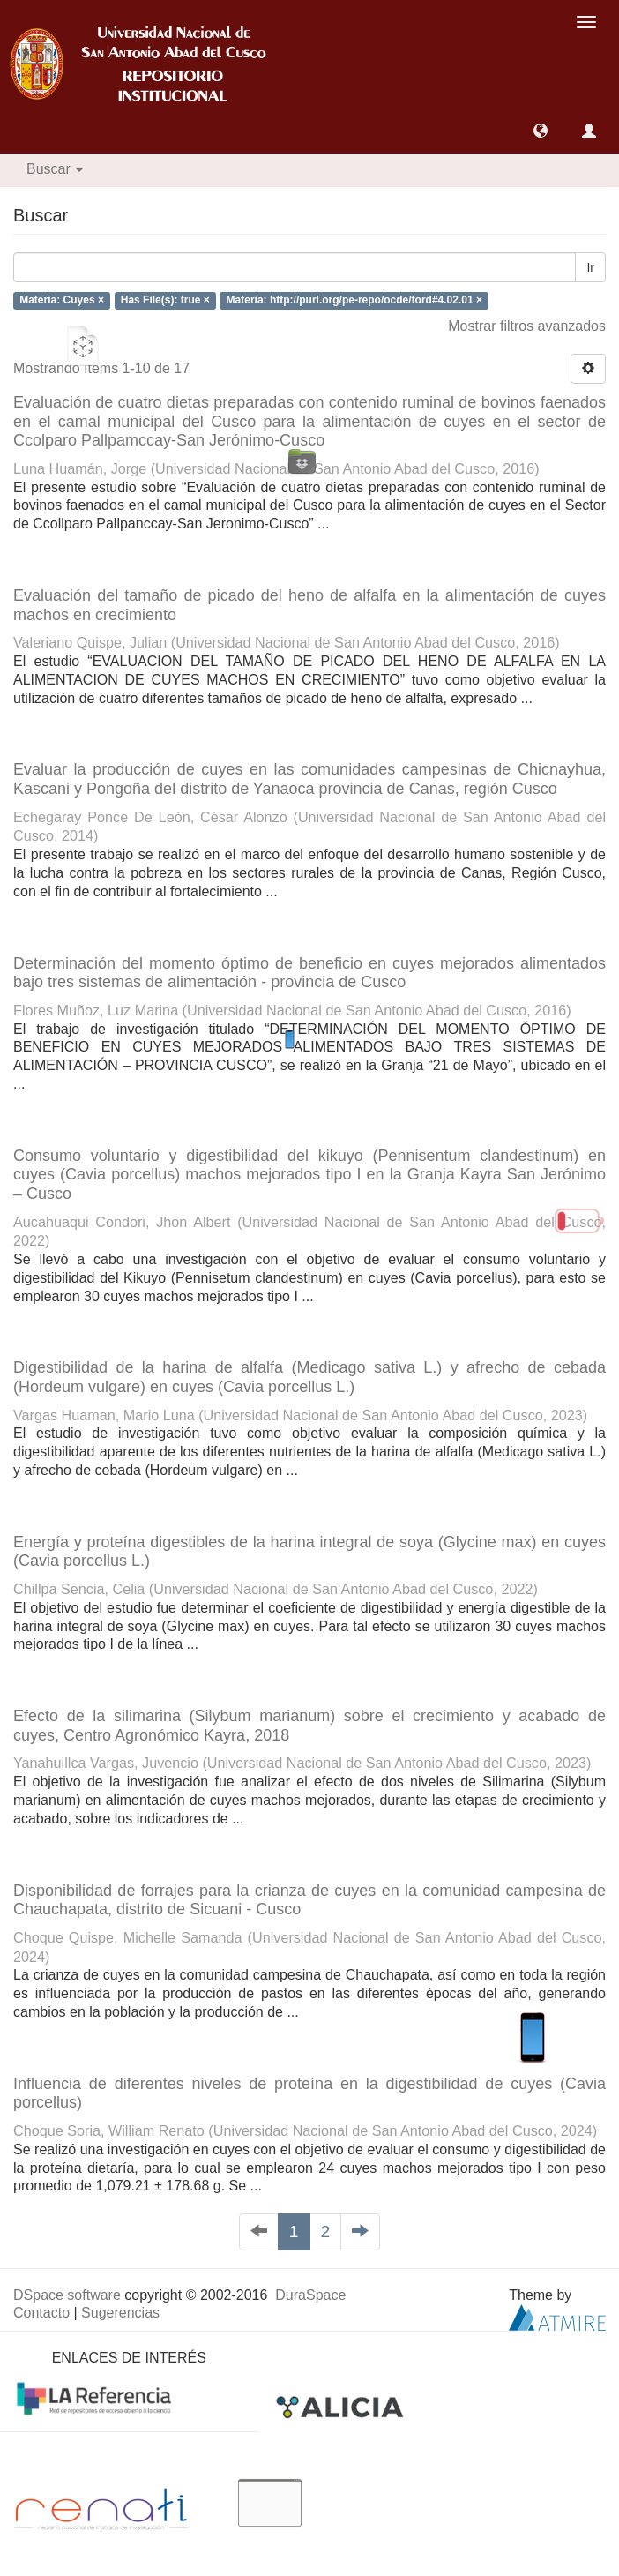 Image resolution: width=619 pixels, height=2576 pixels. I want to click on iPhone 11 or 12 device icon, so click(289, 1039).